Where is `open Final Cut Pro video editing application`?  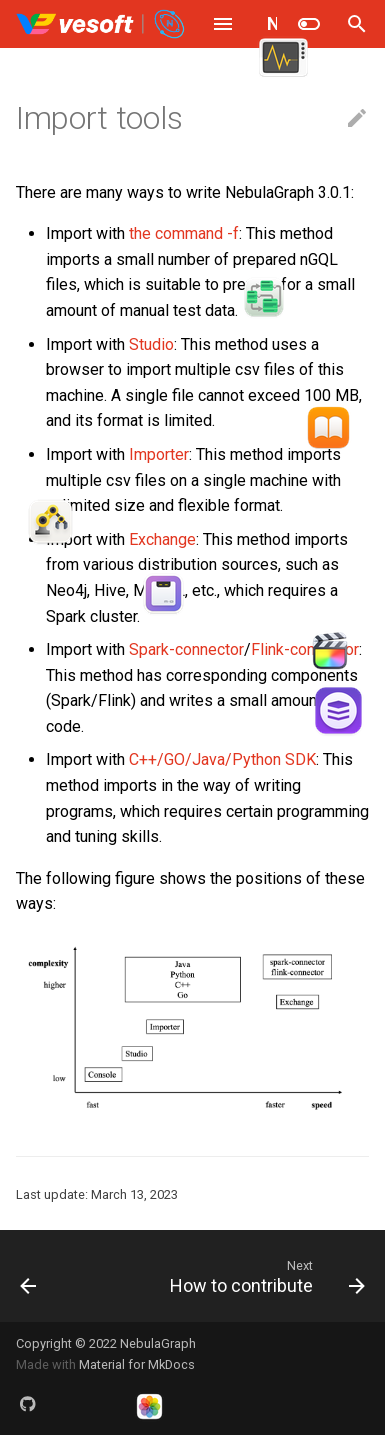
open Final Cut Pro video editing application is located at coordinates (330, 652).